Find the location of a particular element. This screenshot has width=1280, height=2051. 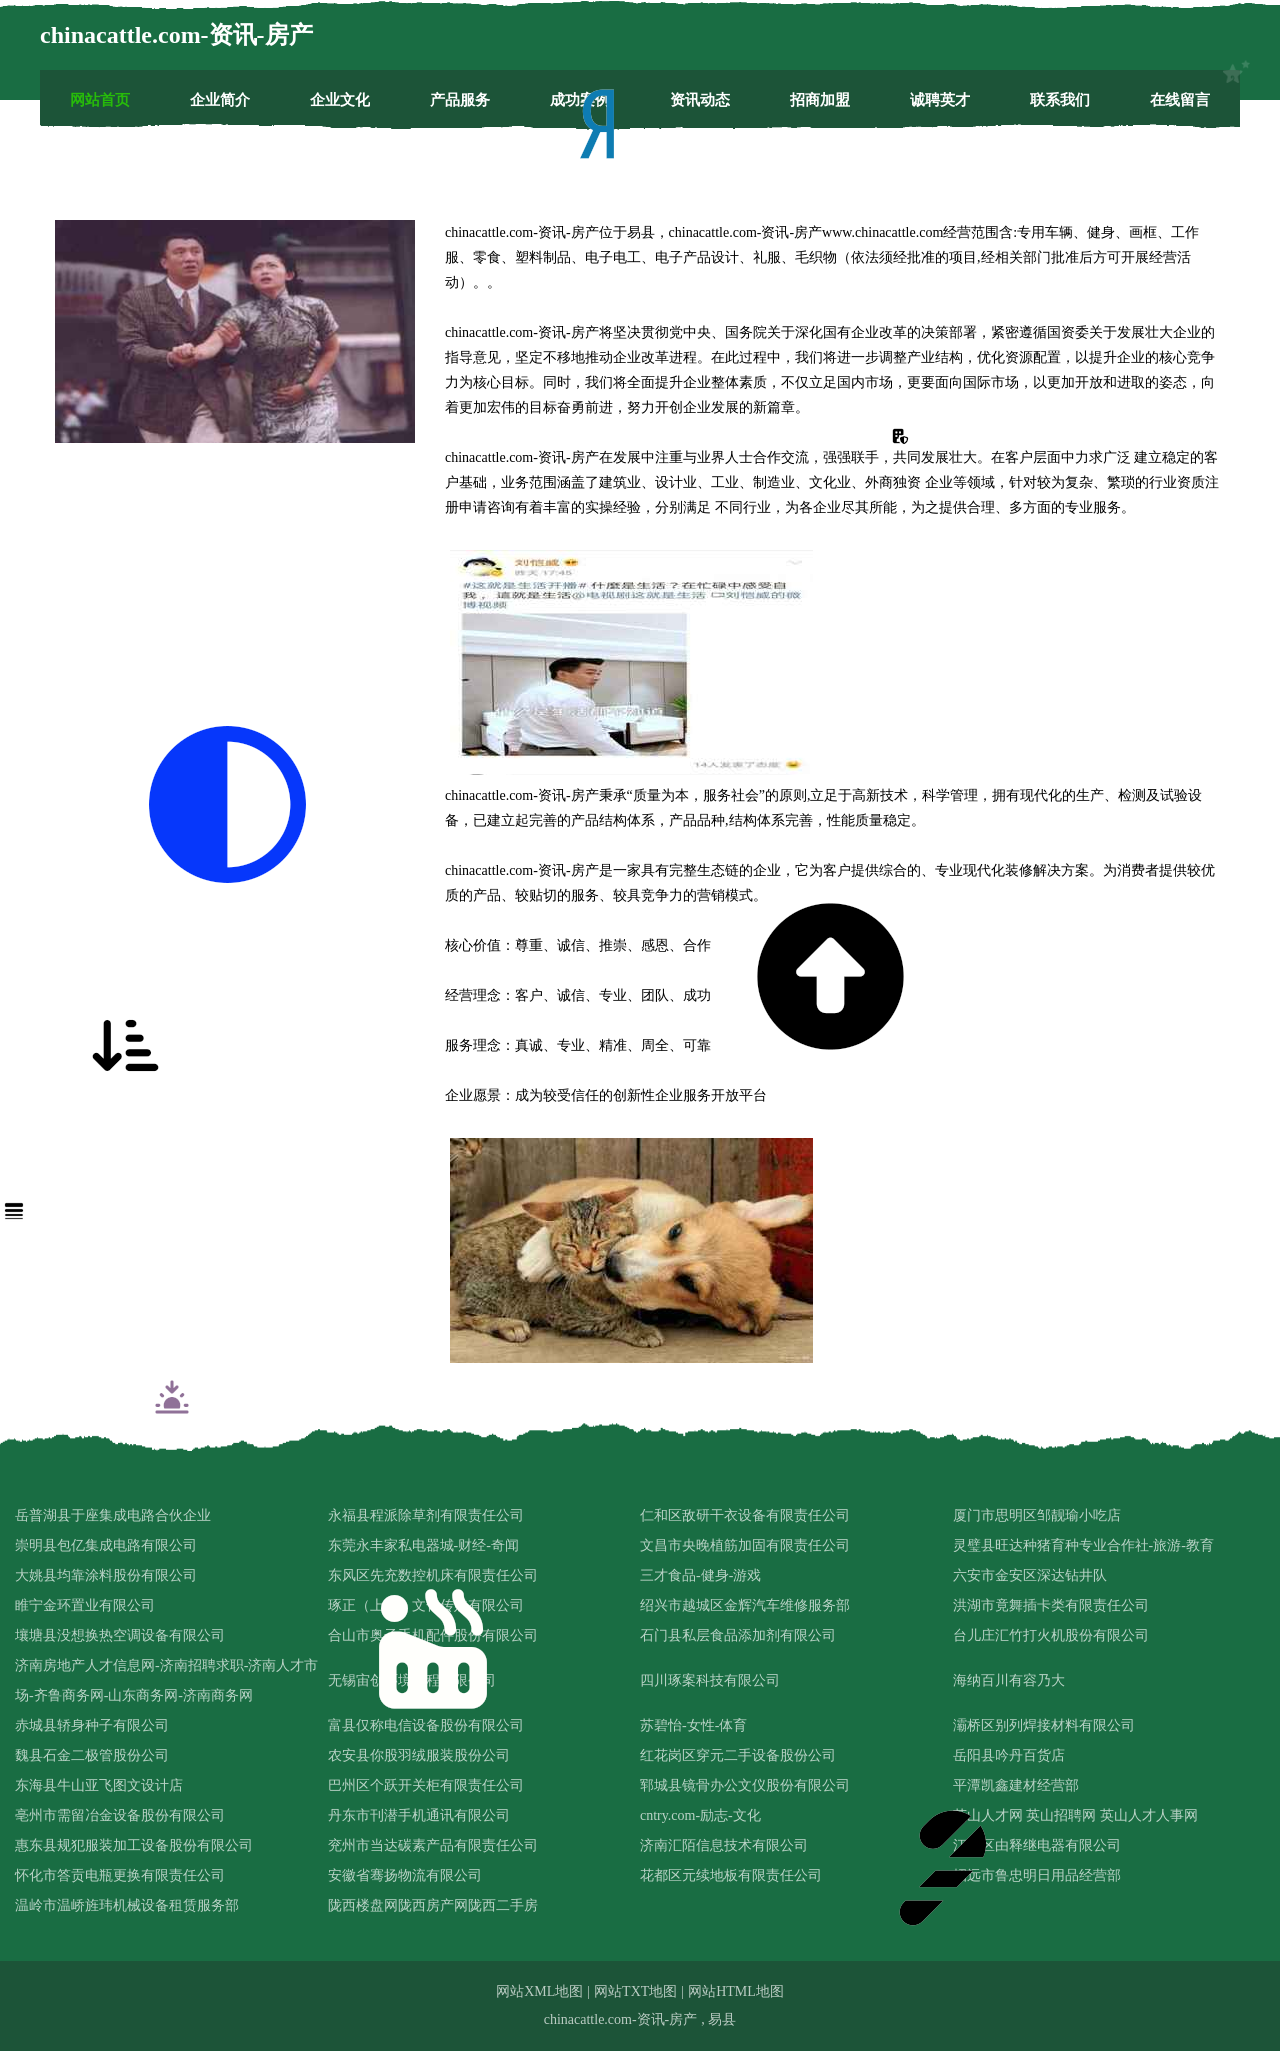

adjust display brightness or contrast is located at coordinates (227, 804).